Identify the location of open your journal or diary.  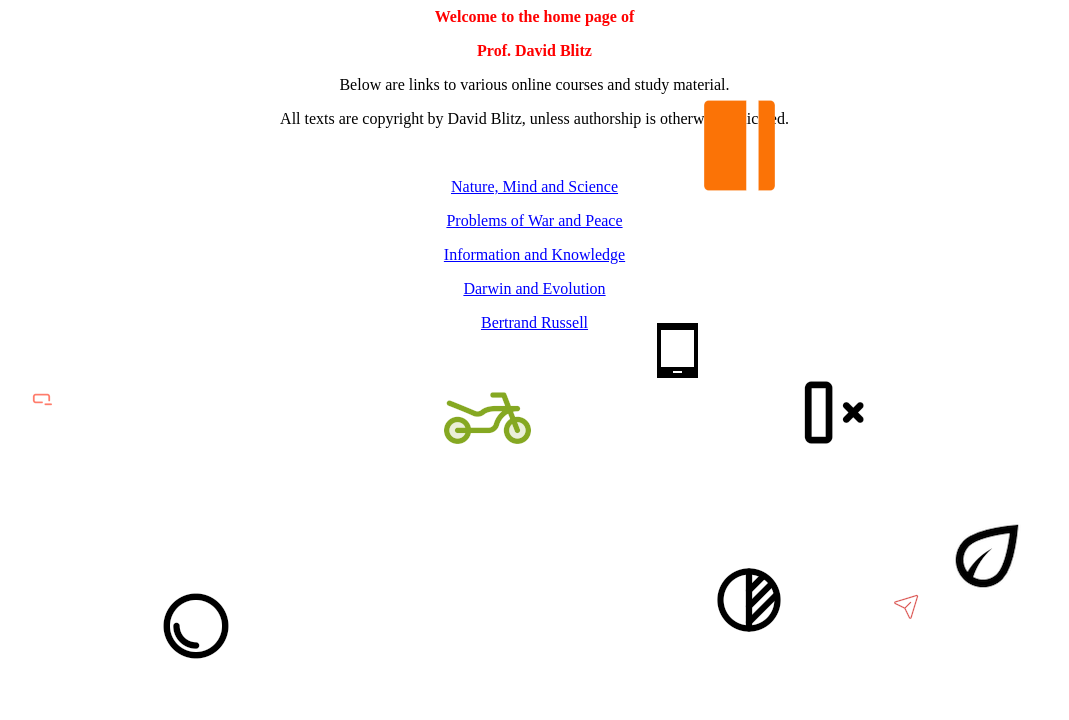
(739, 145).